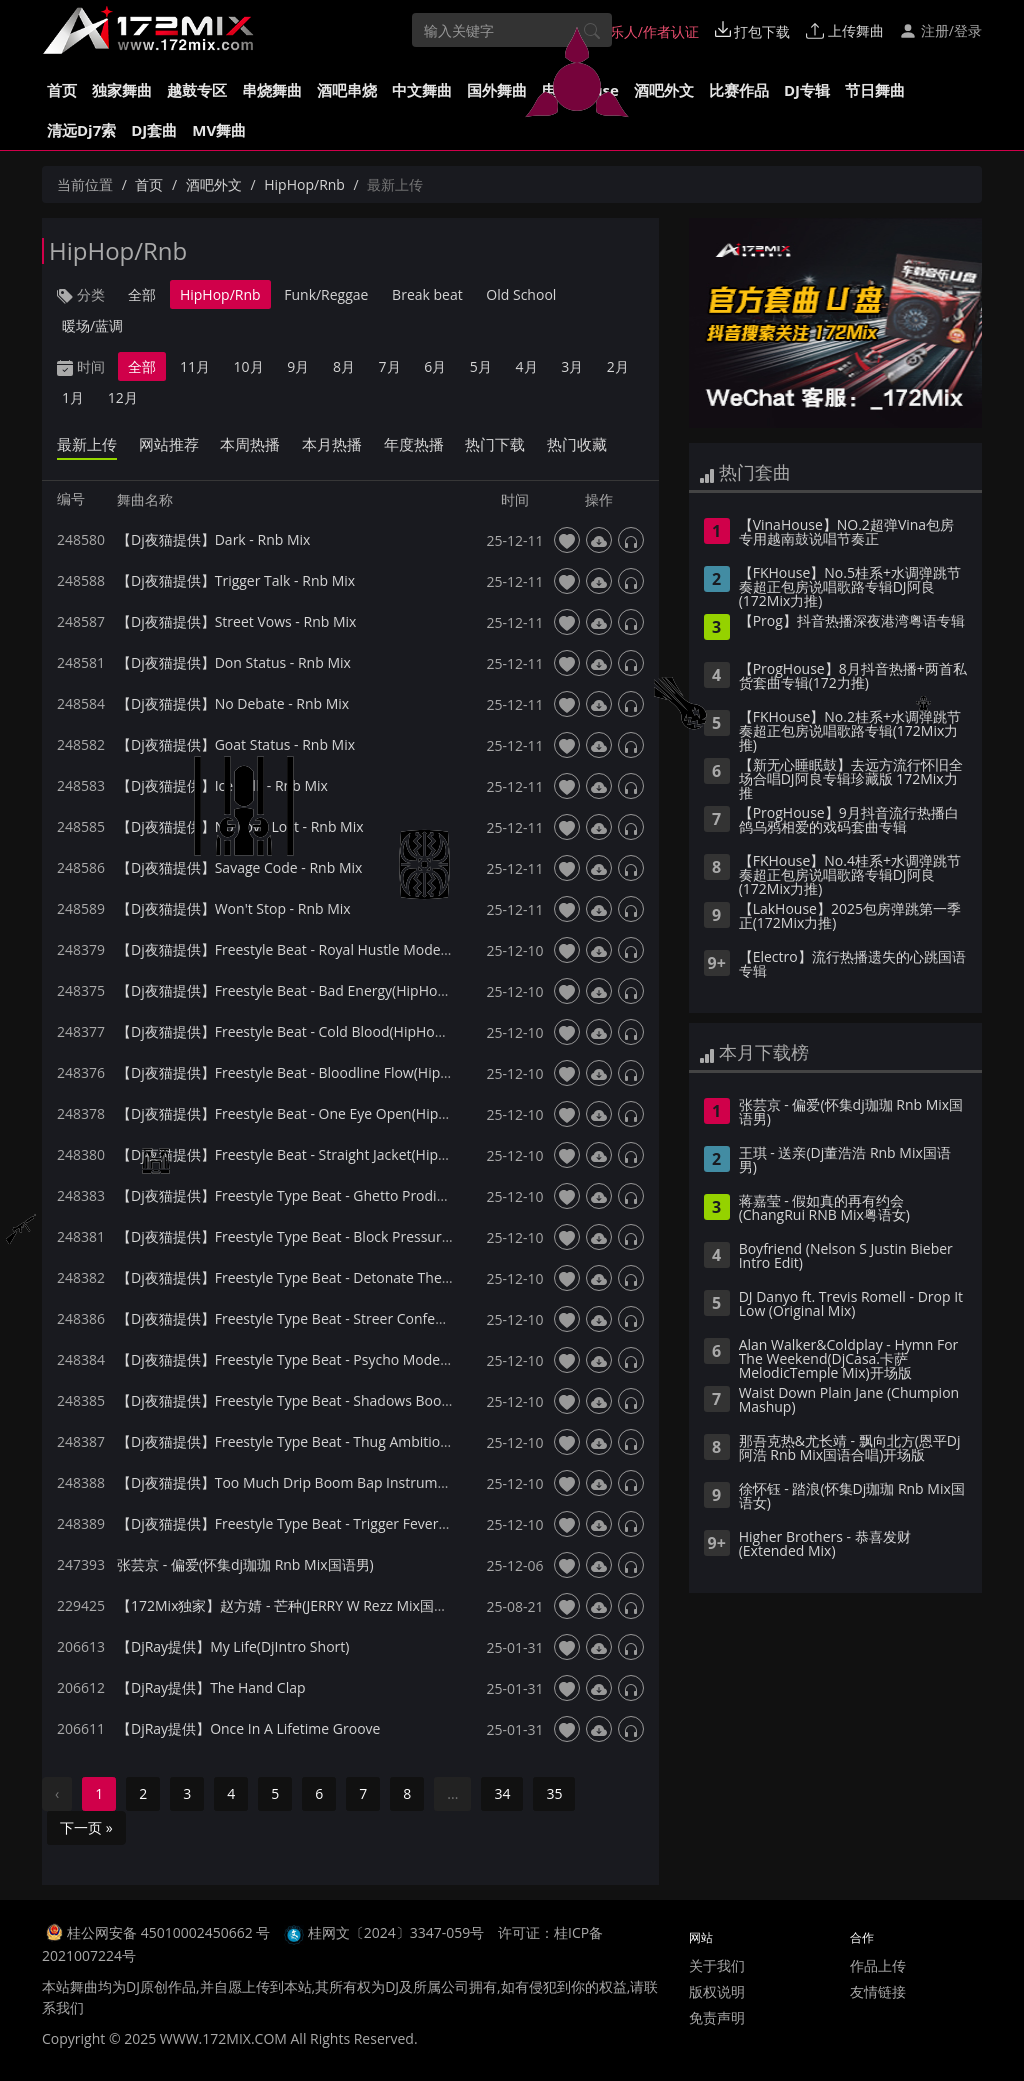 The width and height of the screenshot is (1024, 2081). What do you see at coordinates (21, 1229) in the screenshot?
I see `select thompson submachine gun weapon` at bounding box center [21, 1229].